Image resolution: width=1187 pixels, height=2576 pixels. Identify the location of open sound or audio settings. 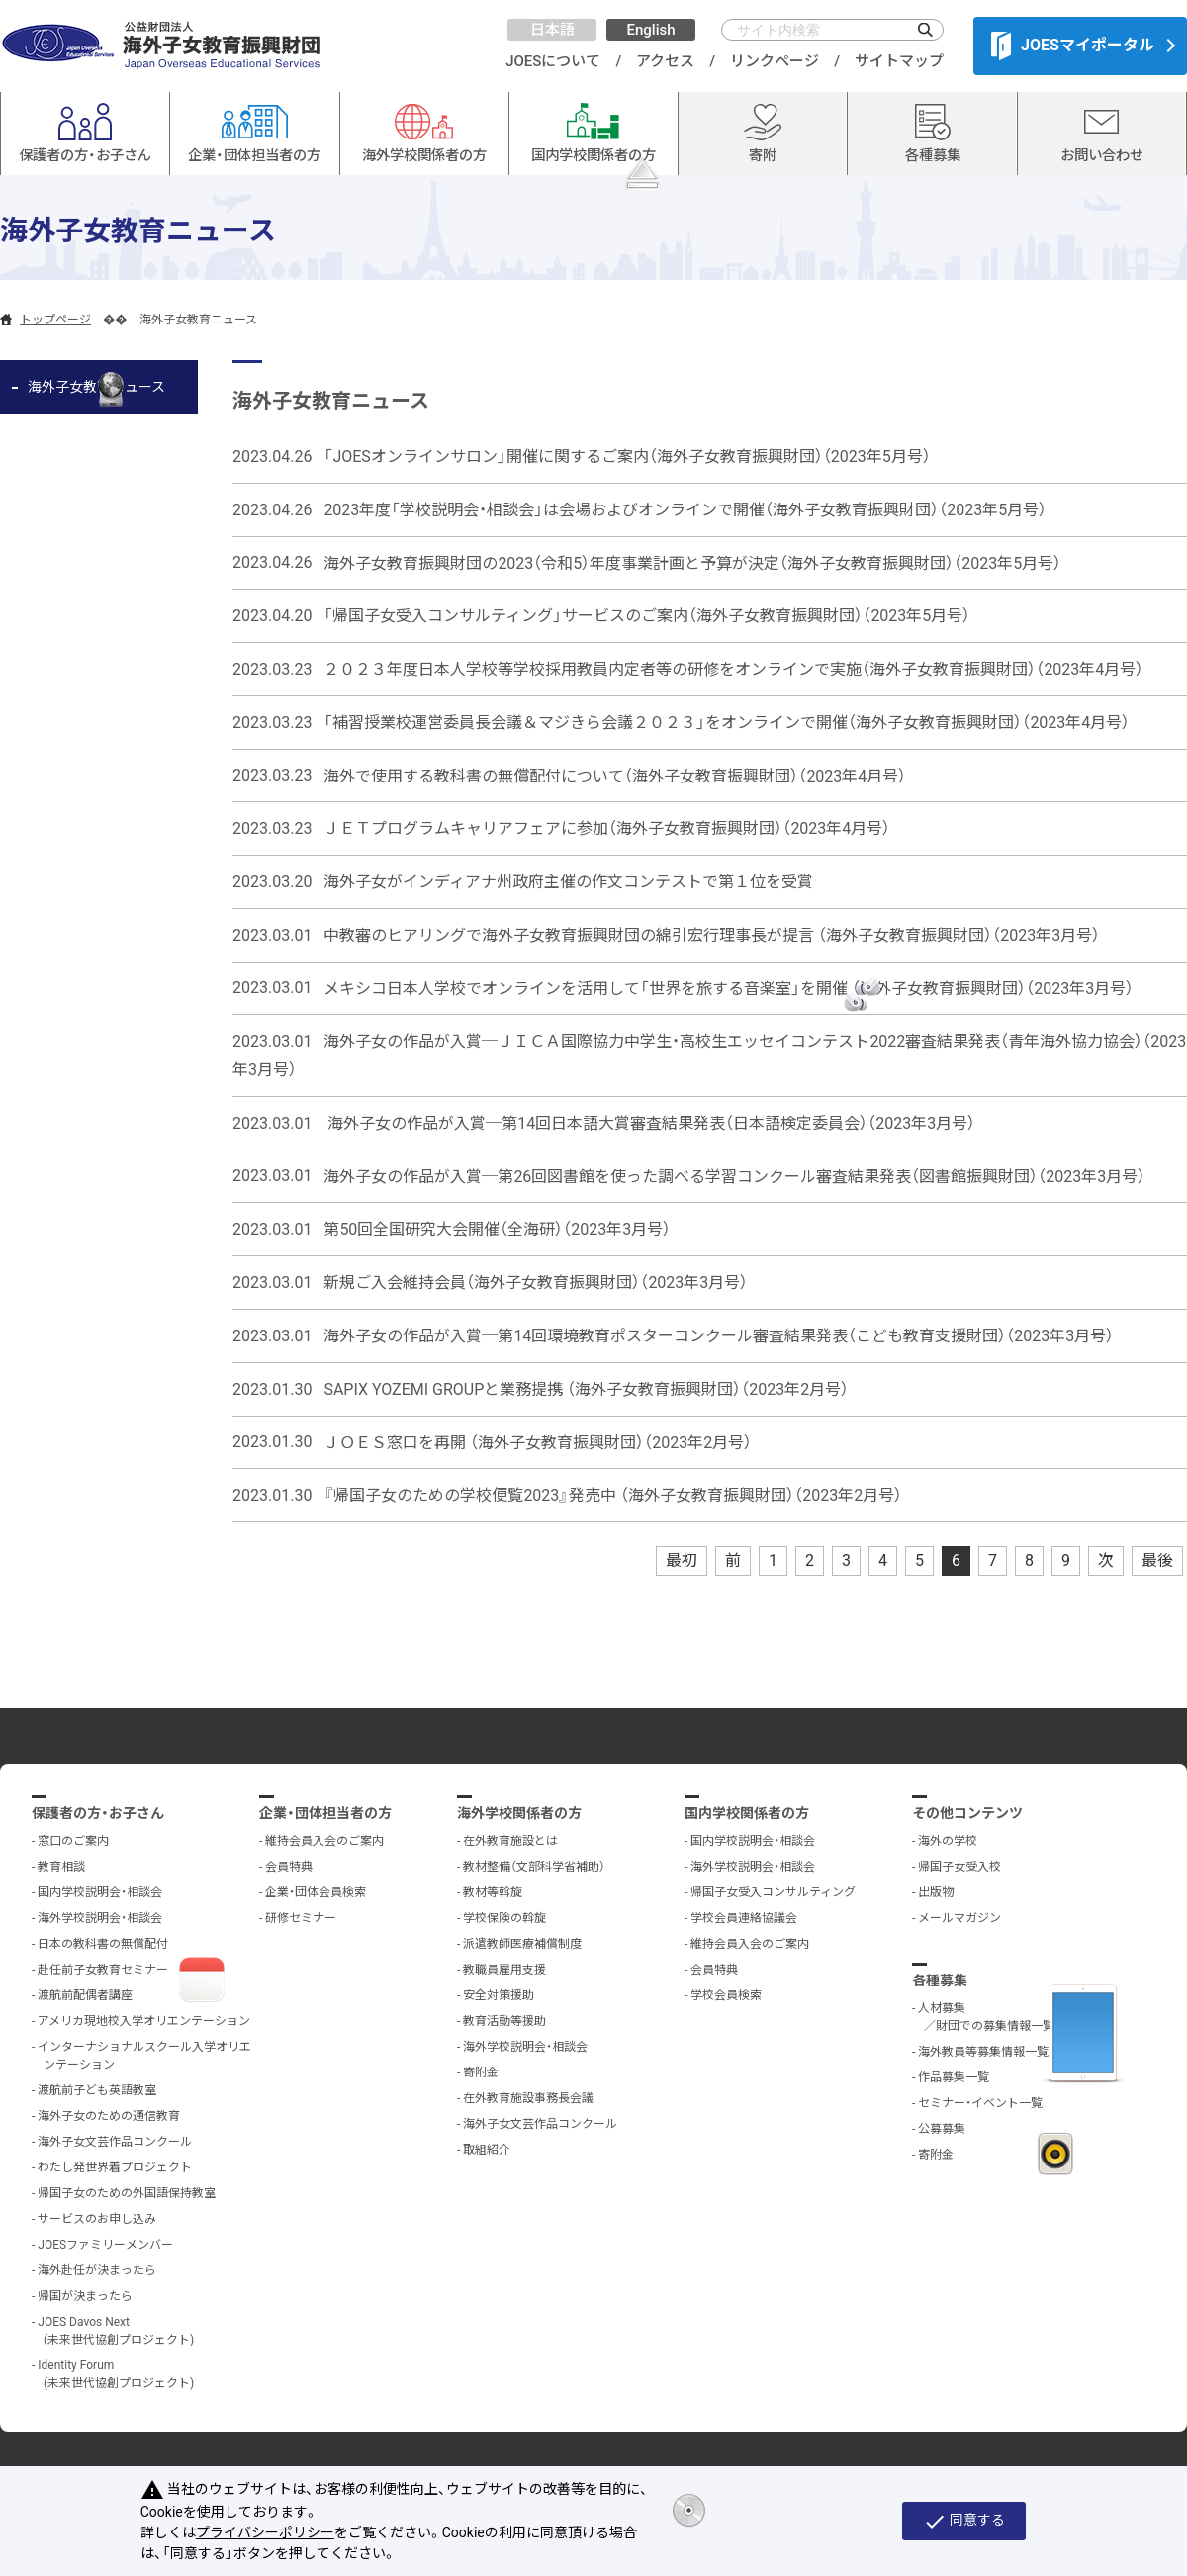
(1055, 2154).